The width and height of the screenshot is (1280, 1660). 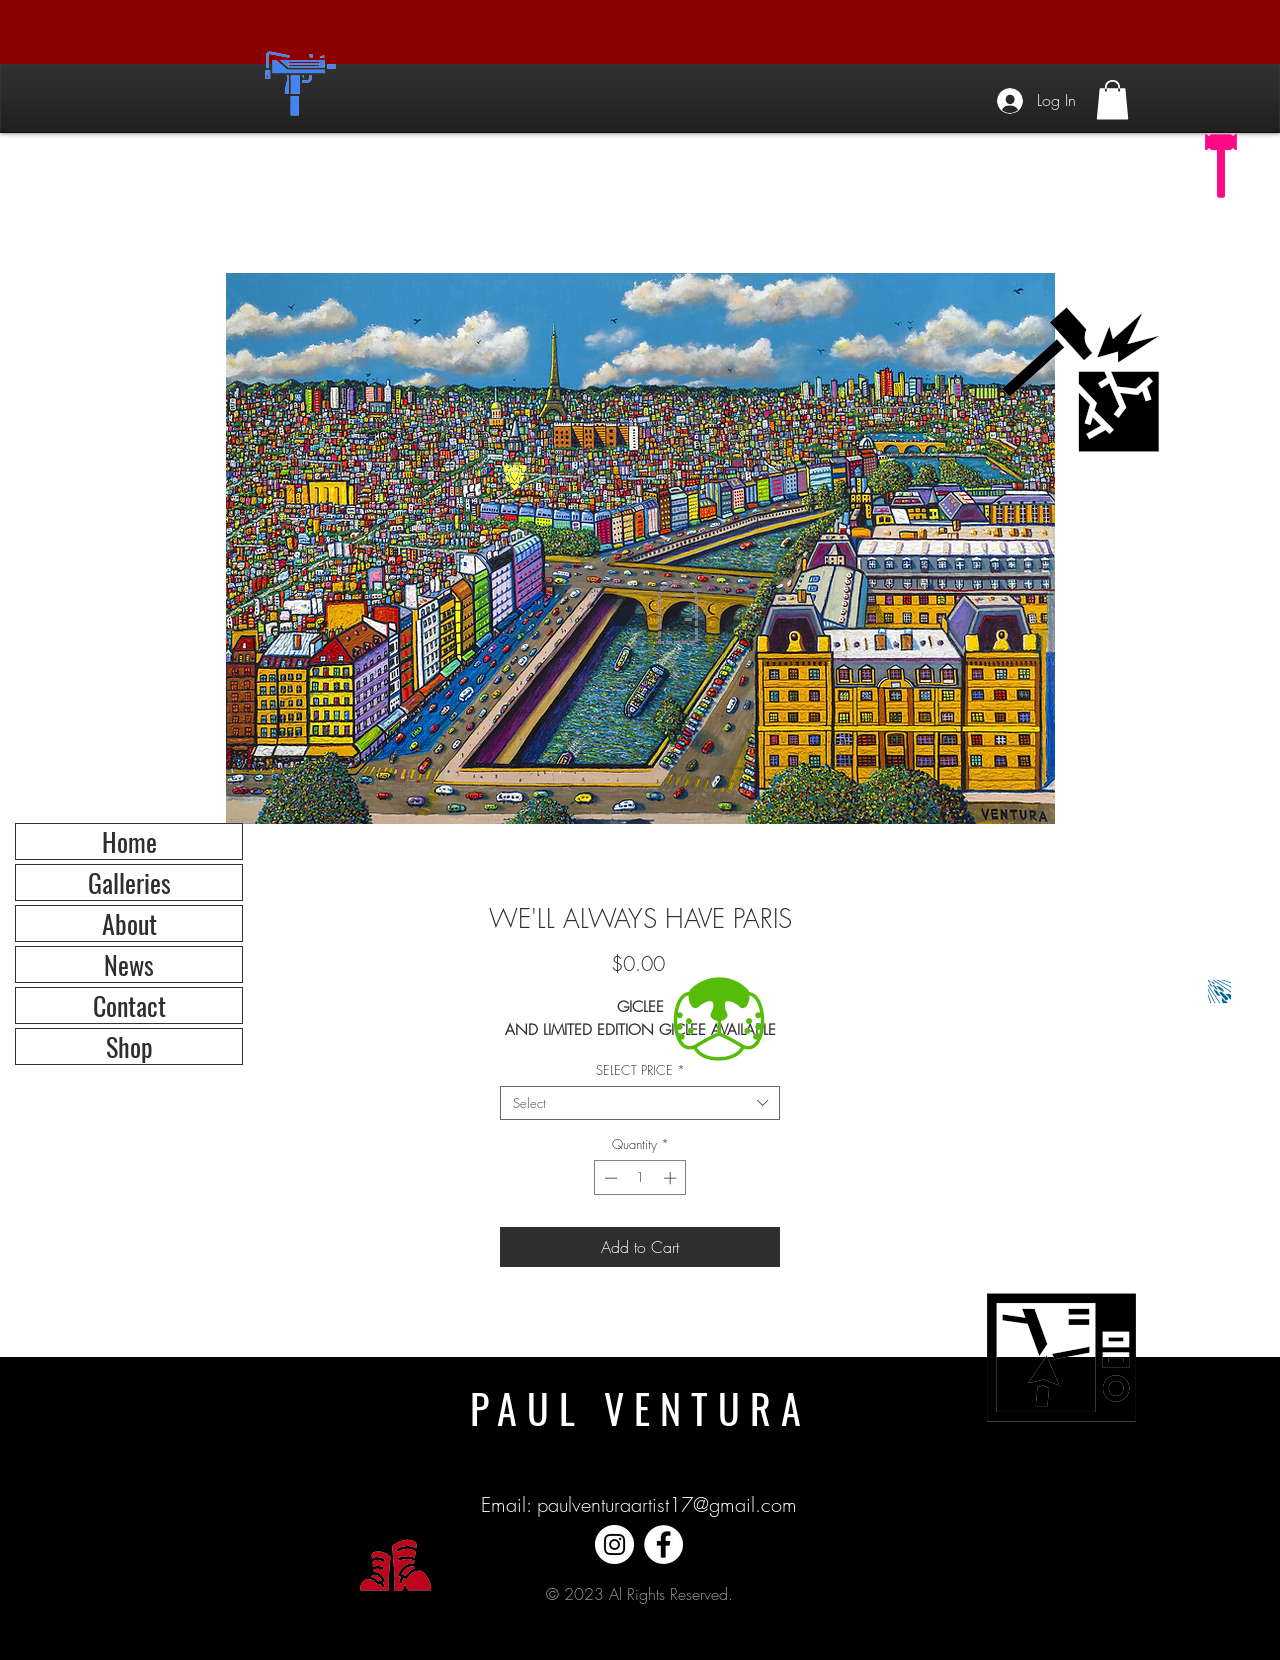 What do you see at coordinates (395, 1565) in the screenshot?
I see `equip footwear to your character` at bounding box center [395, 1565].